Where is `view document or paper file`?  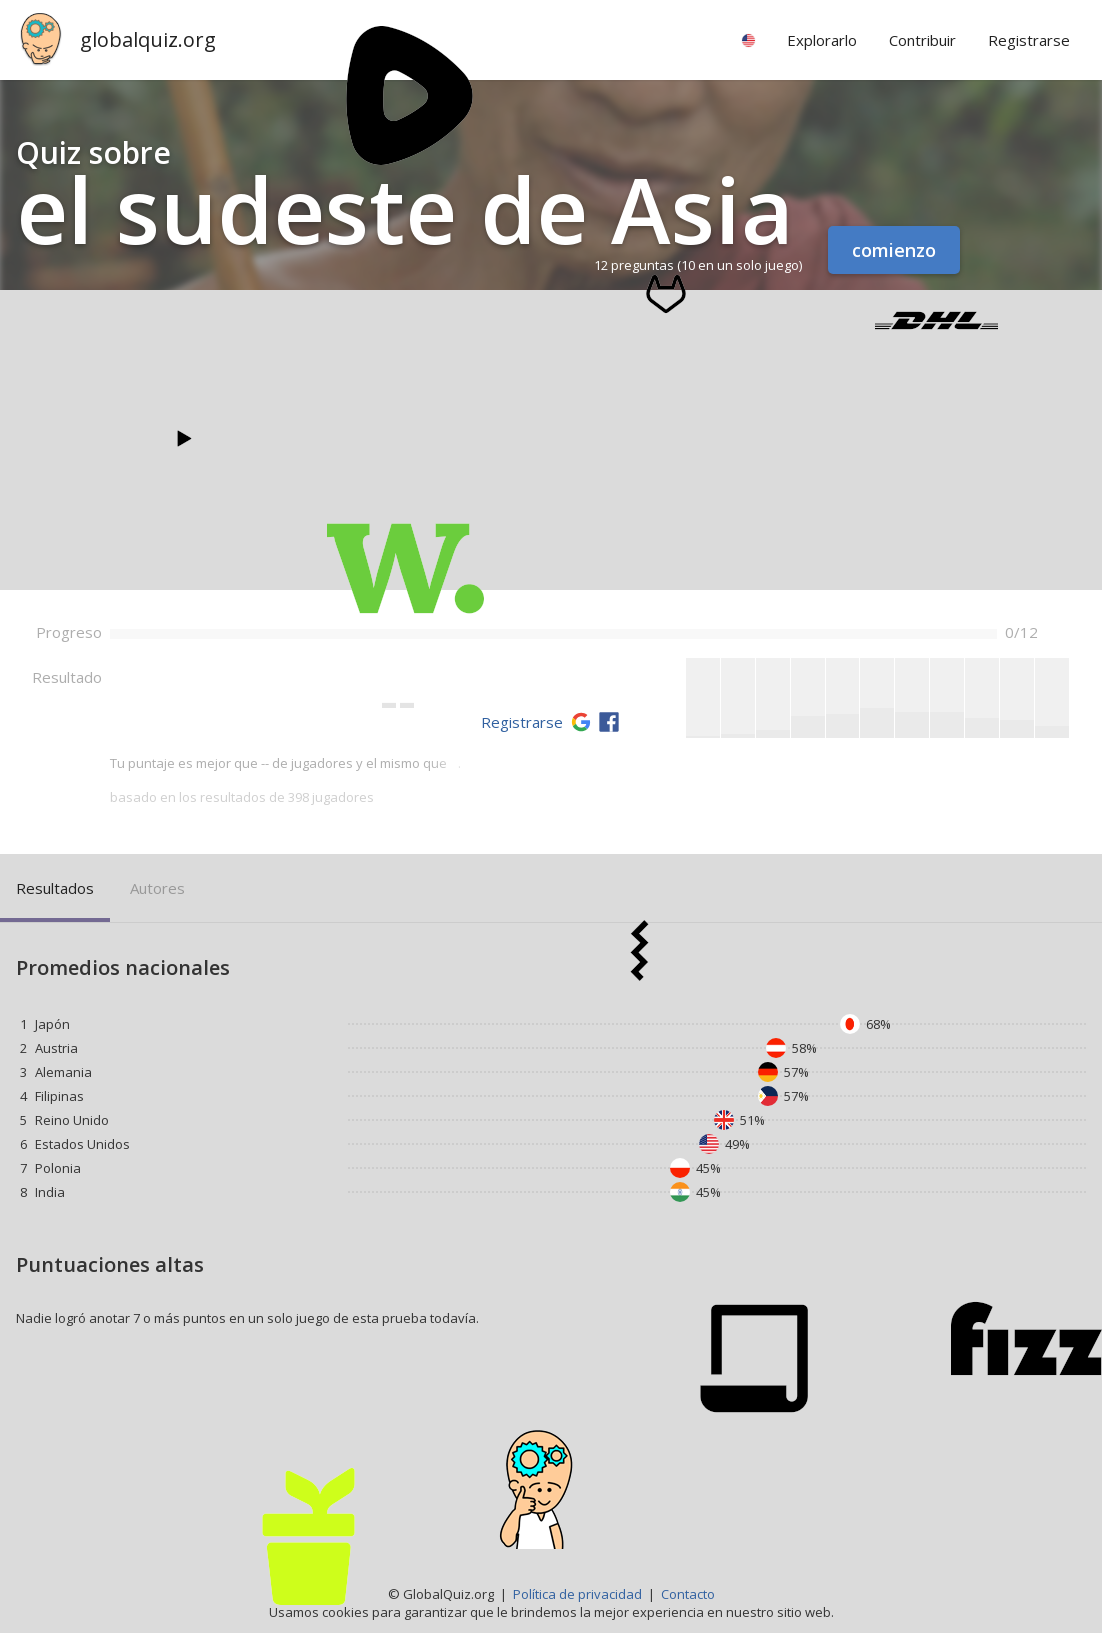 view document or paper file is located at coordinates (759, 1358).